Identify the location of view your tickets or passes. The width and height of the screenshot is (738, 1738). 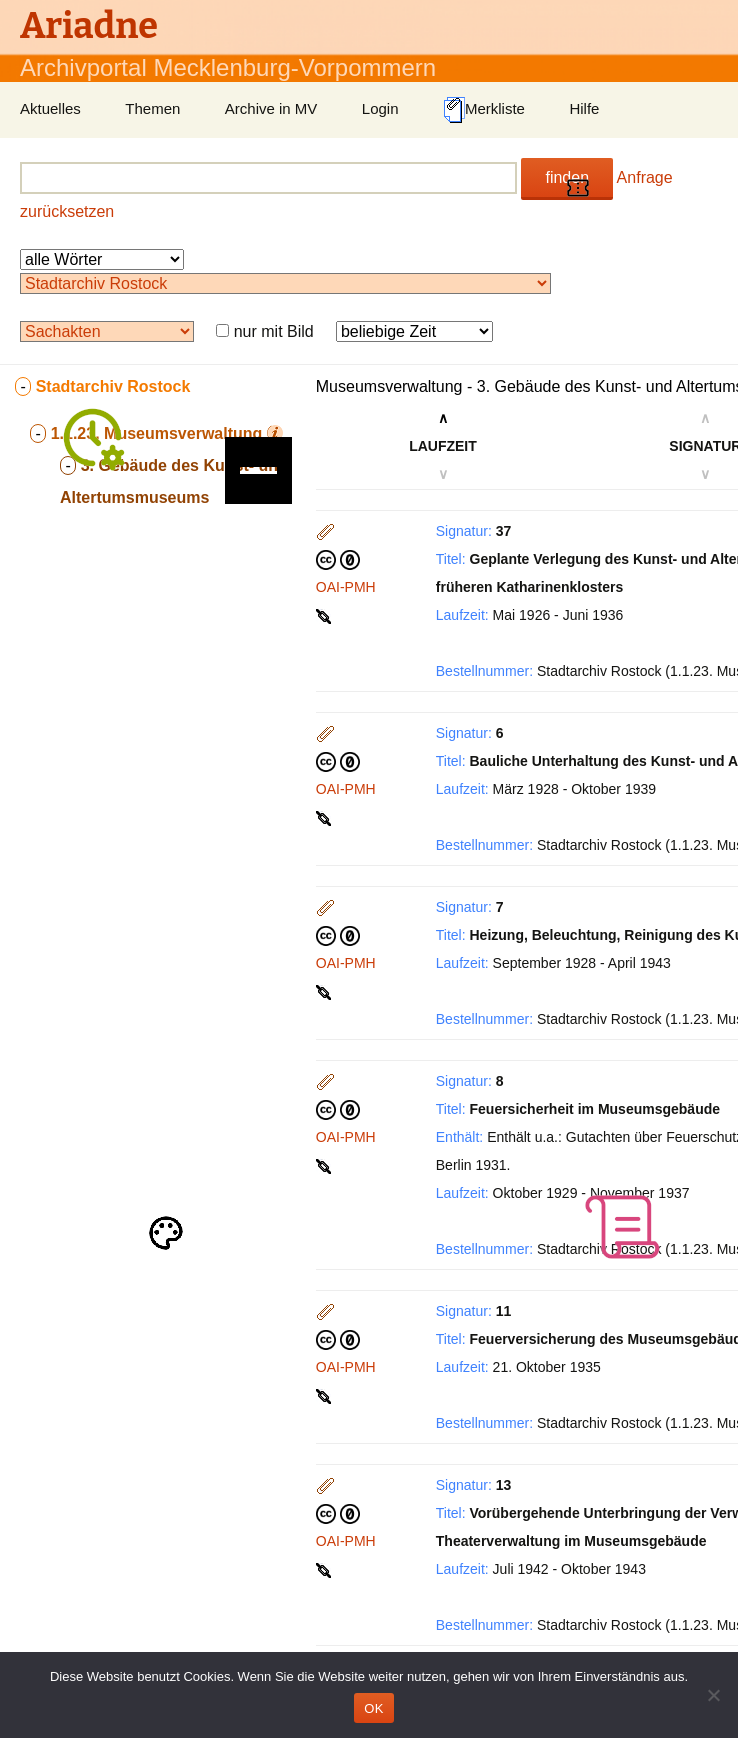
(578, 188).